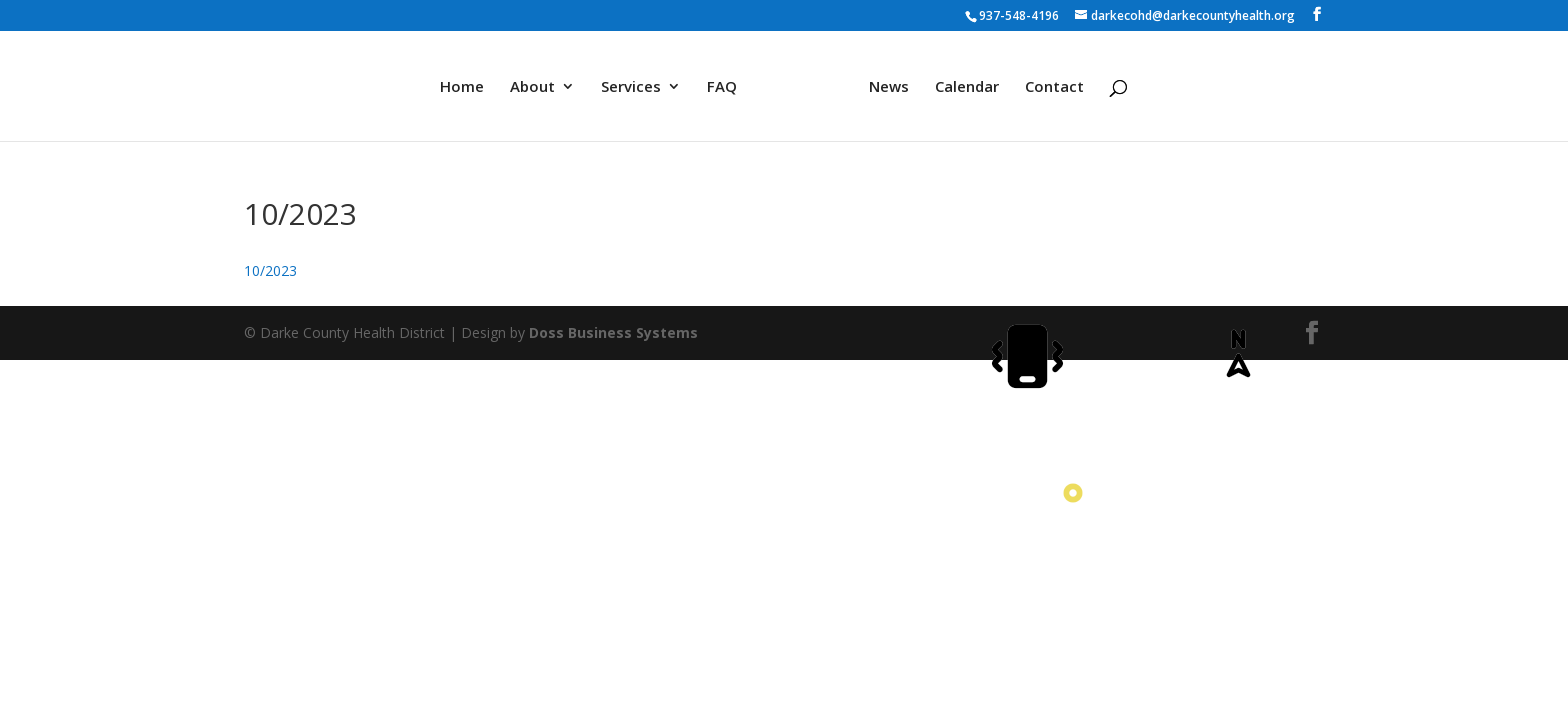 This screenshot has width=1568, height=720. What do you see at coordinates (1073, 493) in the screenshot?
I see `indicates a selected radio button option` at bounding box center [1073, 493].